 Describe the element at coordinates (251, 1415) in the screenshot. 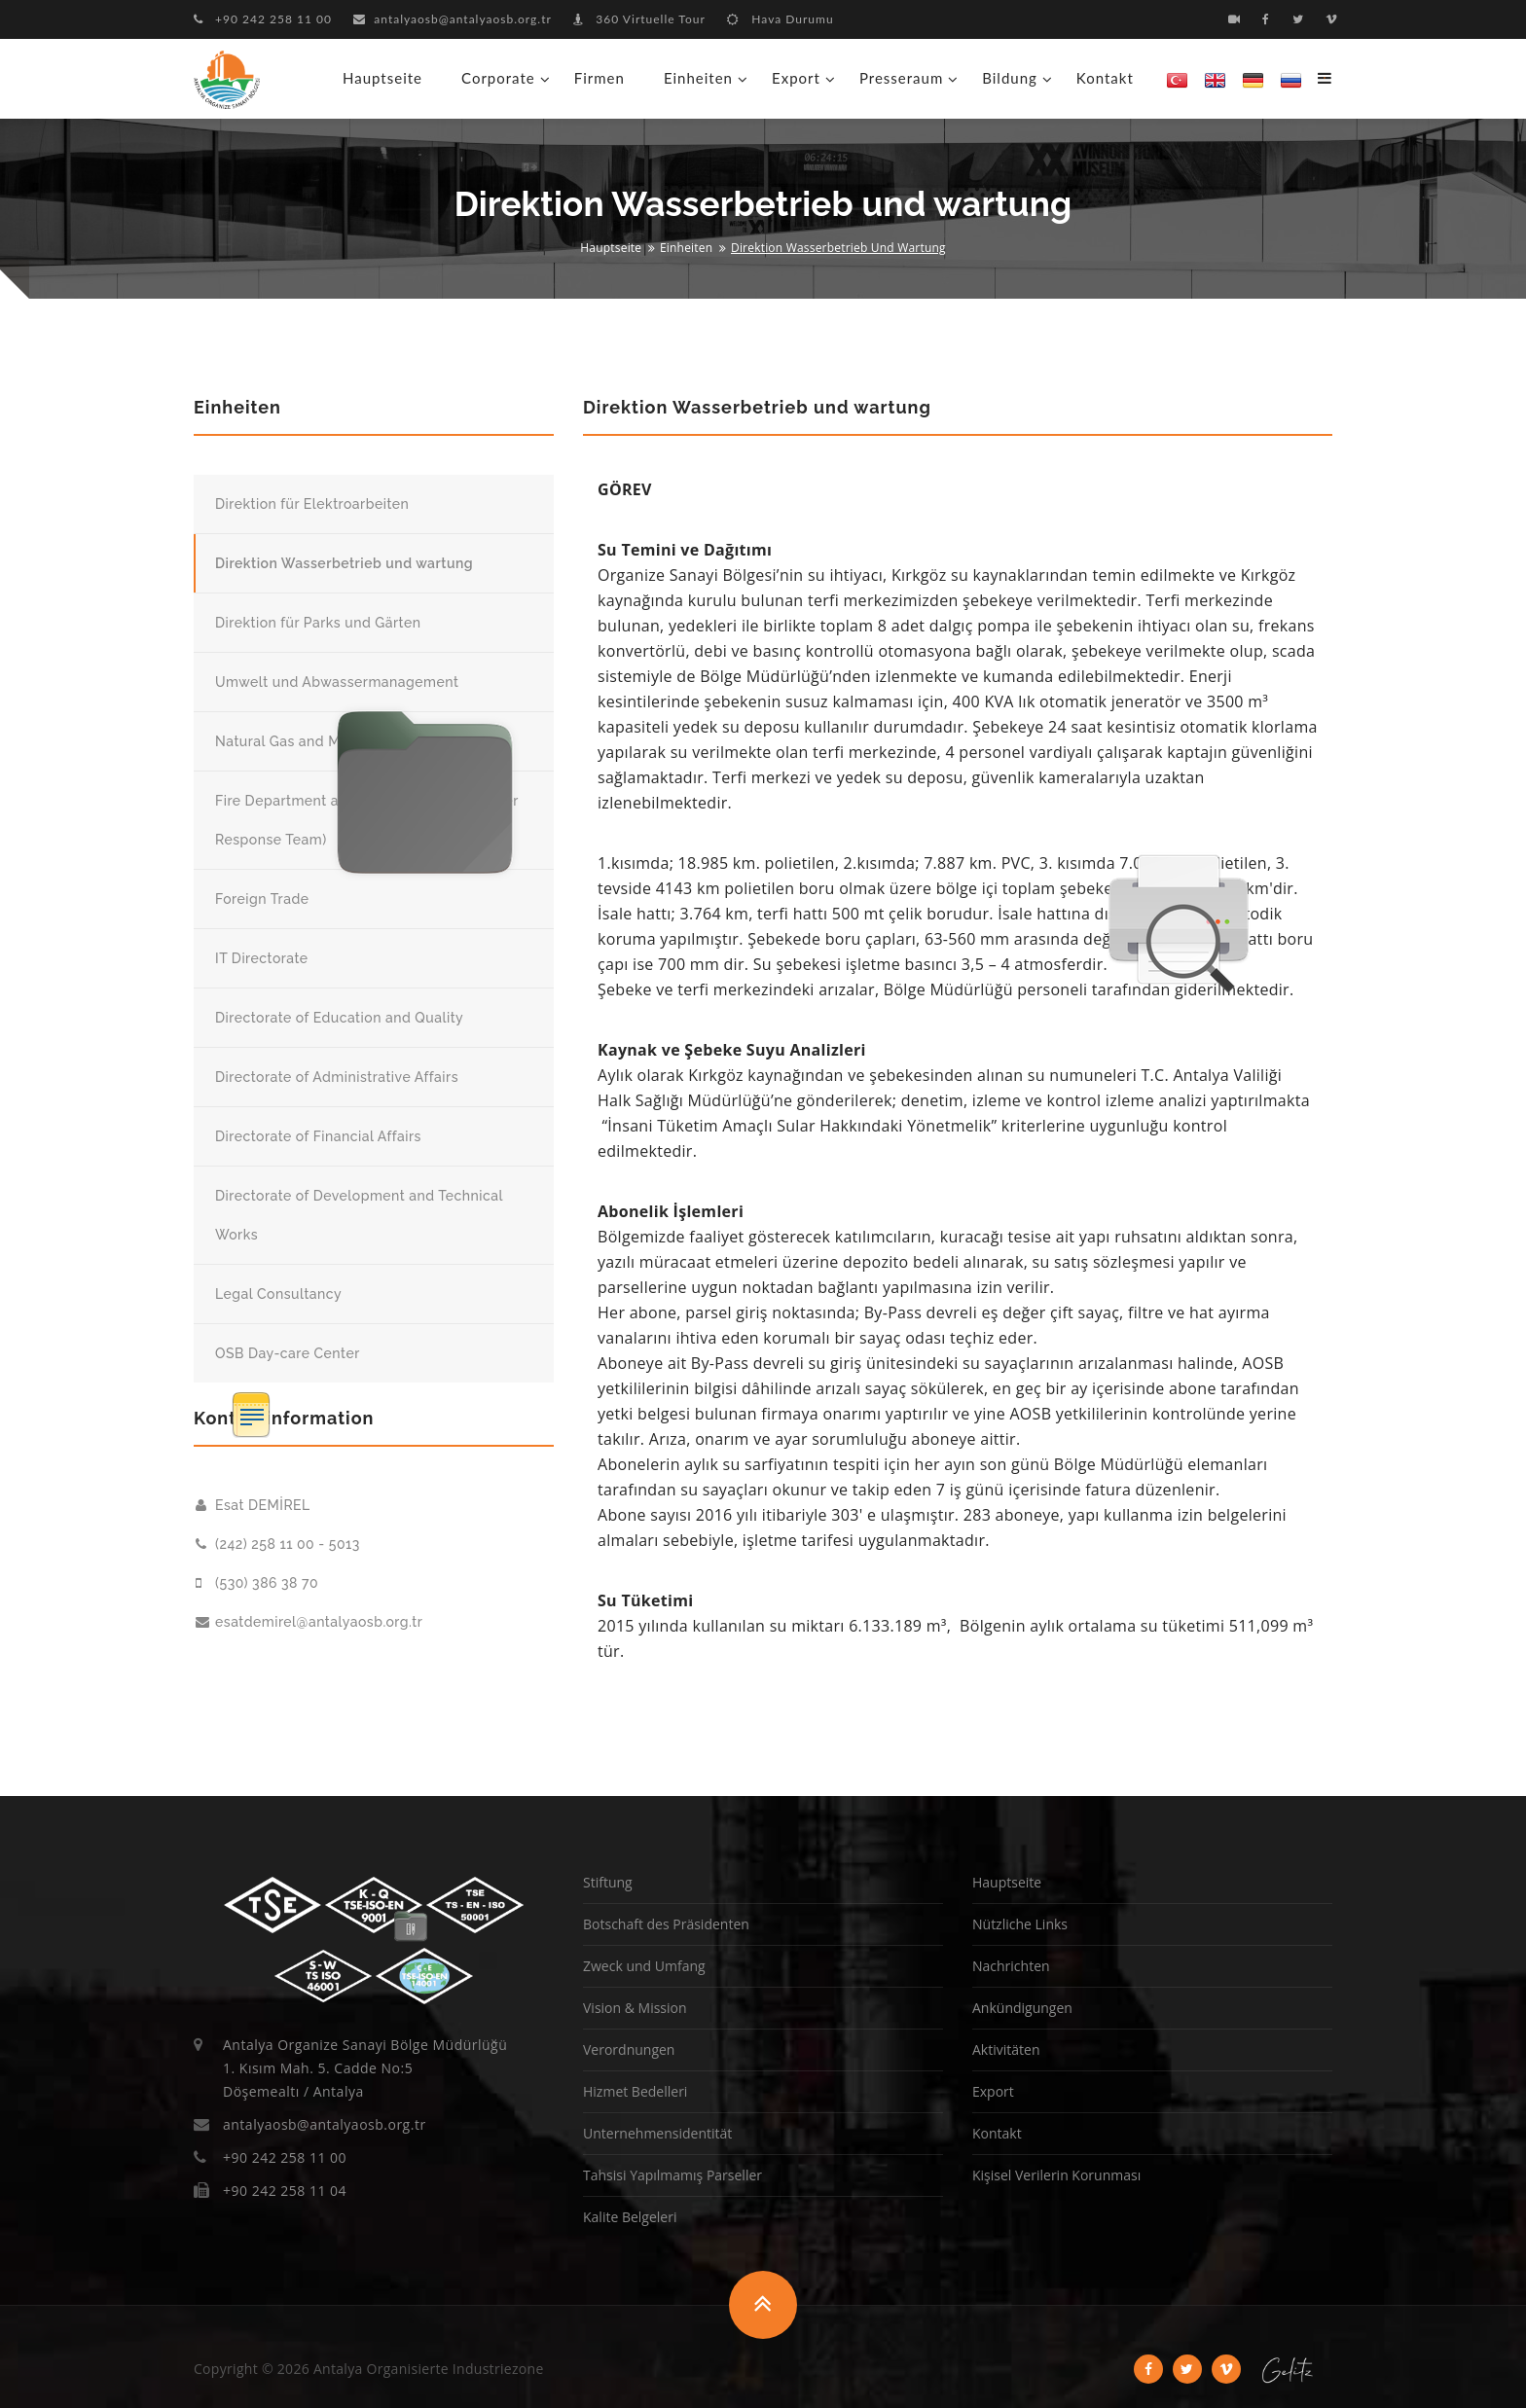

I see `open the notes application` at that location.